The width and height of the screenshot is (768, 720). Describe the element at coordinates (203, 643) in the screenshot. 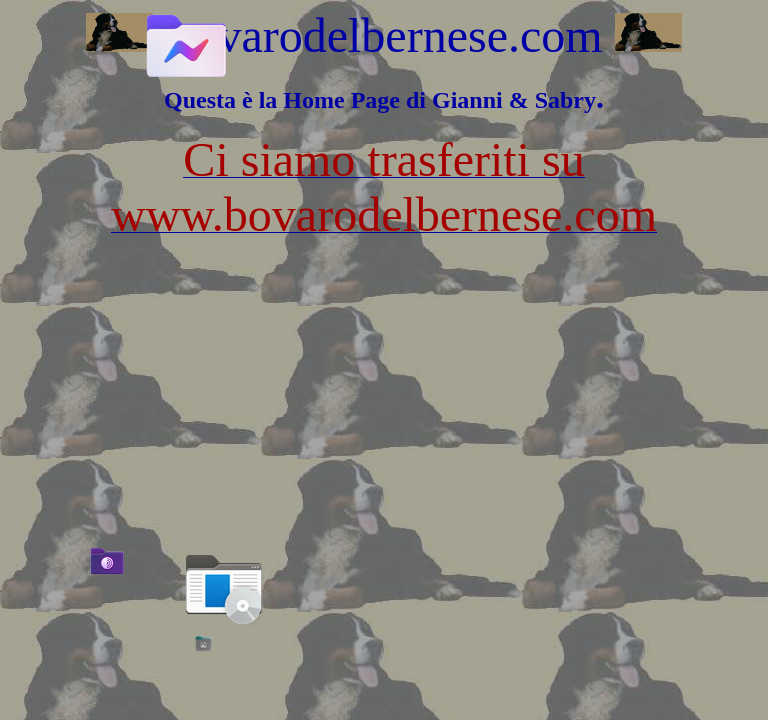

I see `open your pictures folder` at that location.